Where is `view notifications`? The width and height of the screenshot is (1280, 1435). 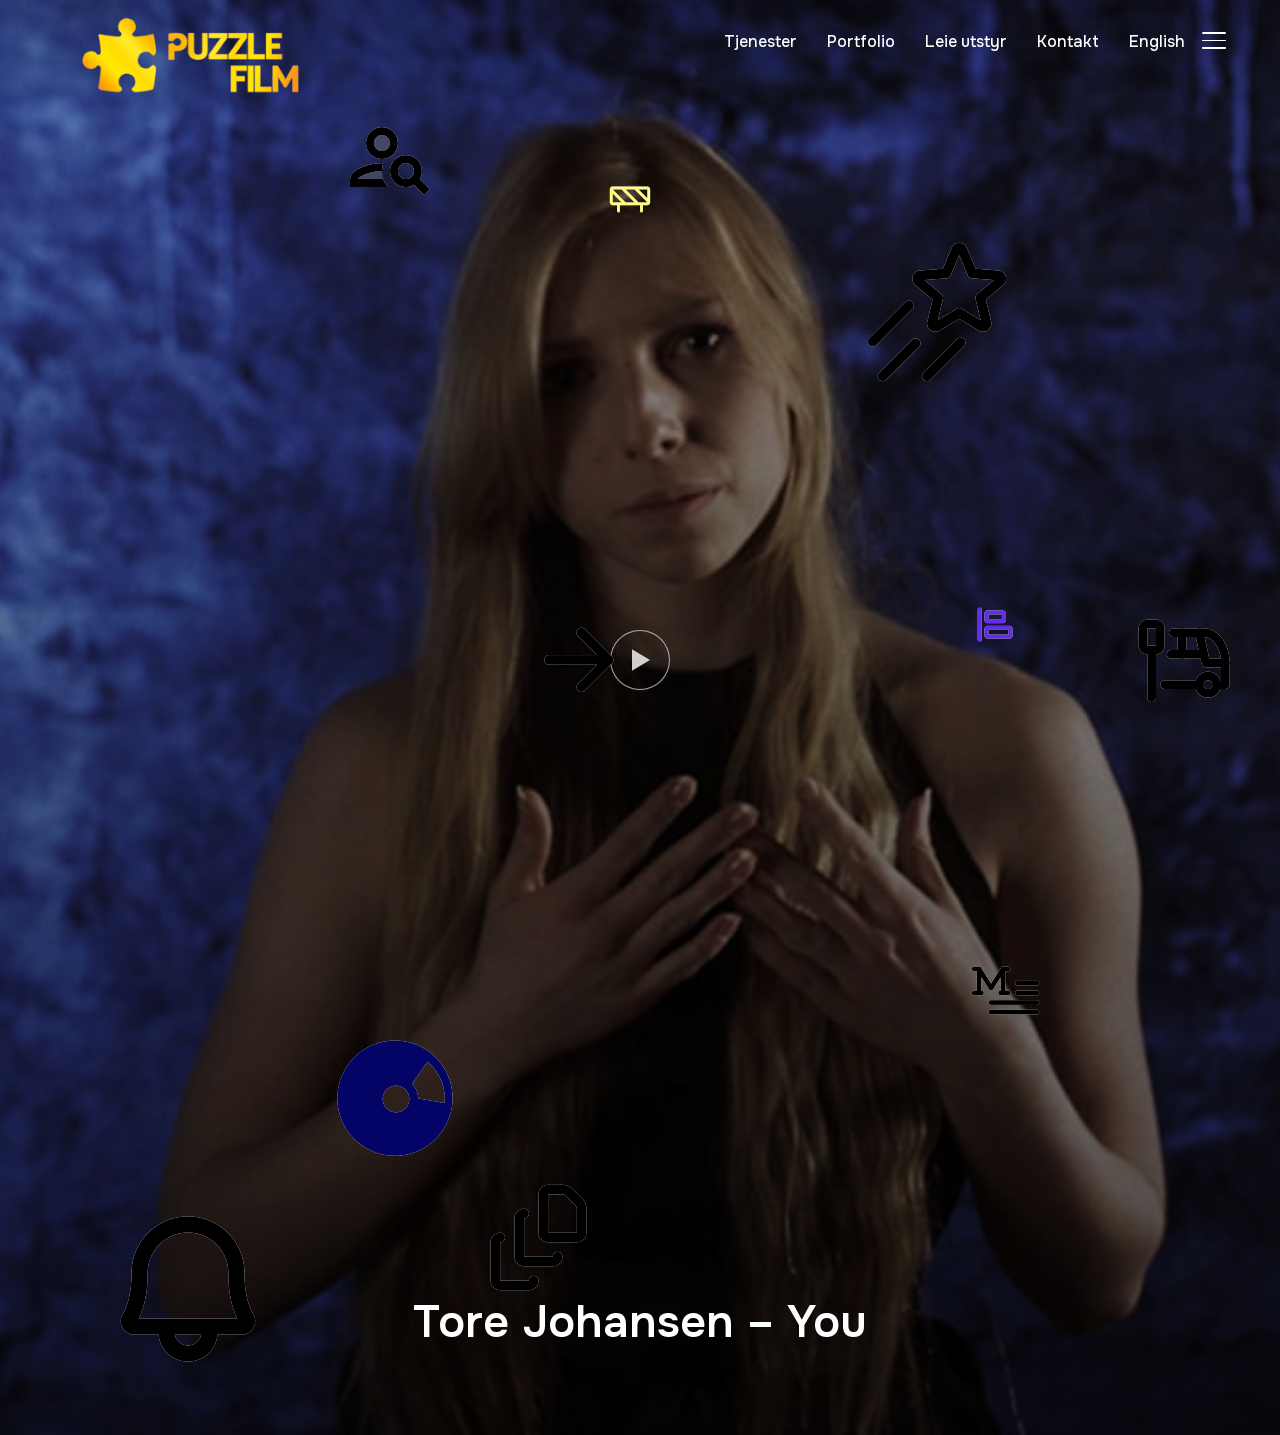
view notifications is located at coordinates (188, 1289).